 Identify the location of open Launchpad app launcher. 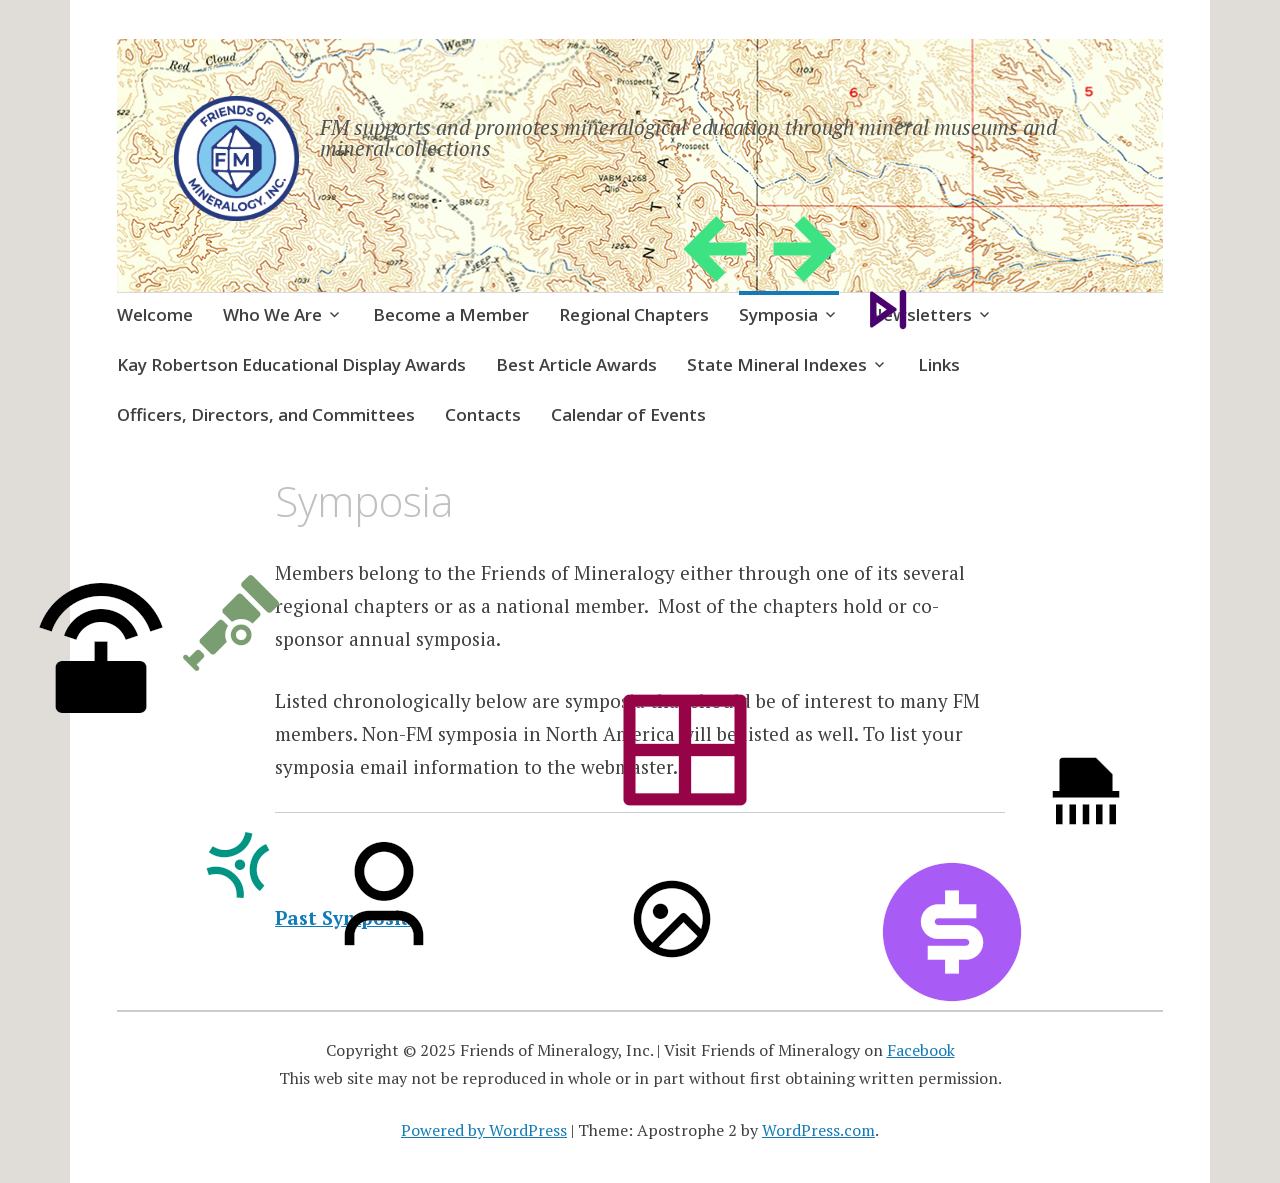
(238, 865).